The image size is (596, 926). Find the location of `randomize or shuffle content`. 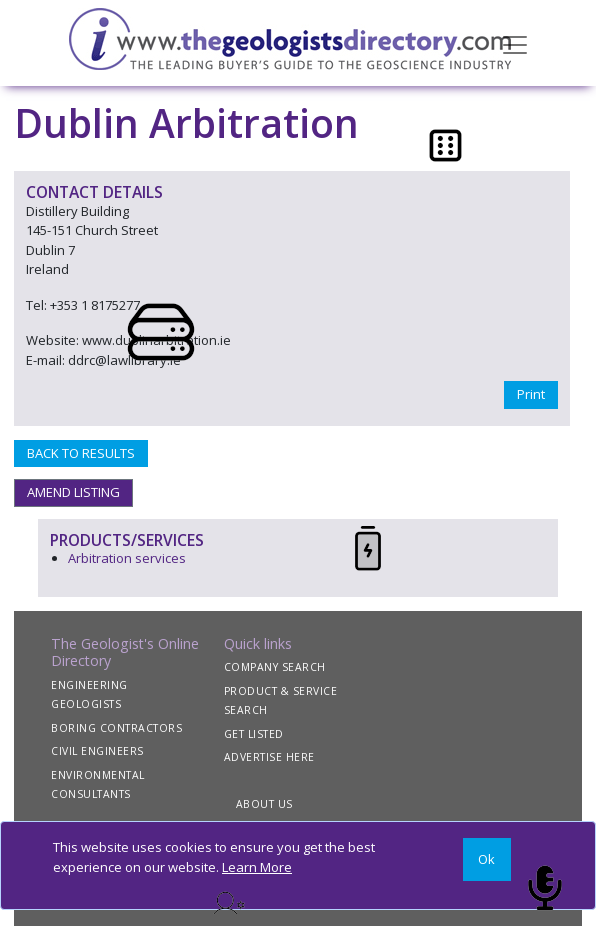

randomize or shuffle content is located at coordinates (445, 145).